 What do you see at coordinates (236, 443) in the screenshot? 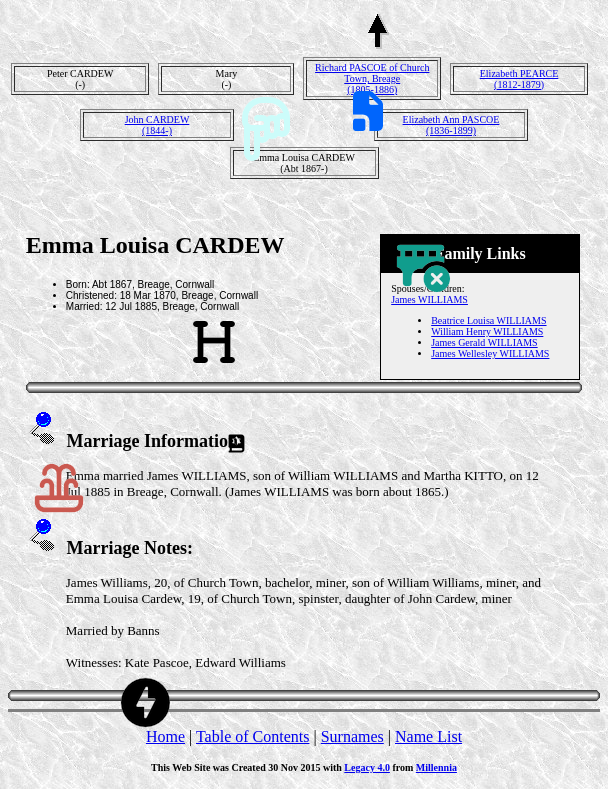
I see `access Jewish religious texts` at bounding box center [236, 443].